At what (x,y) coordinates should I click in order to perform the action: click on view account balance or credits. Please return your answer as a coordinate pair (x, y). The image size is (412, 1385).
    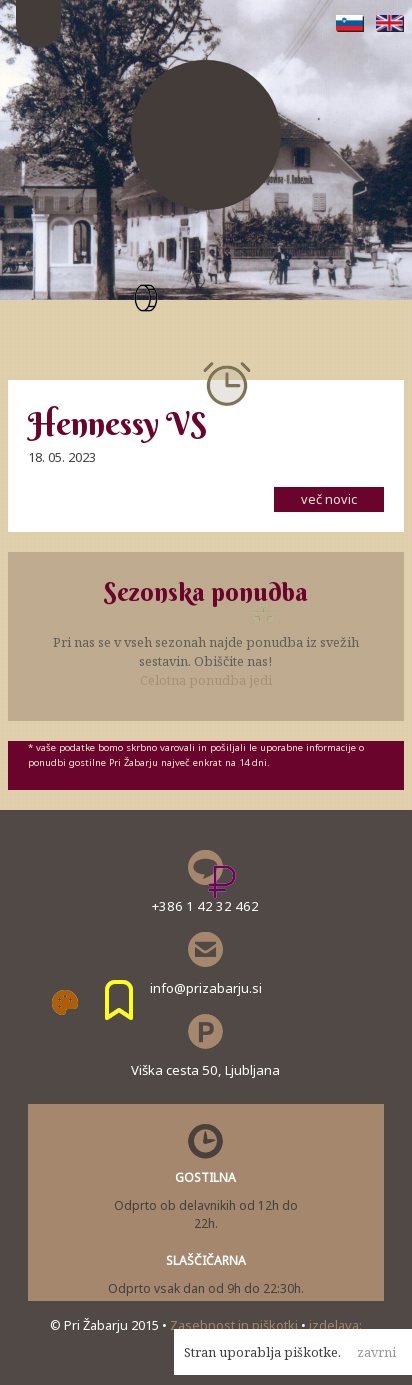
    Looking at the image, I should click on (146, 298).